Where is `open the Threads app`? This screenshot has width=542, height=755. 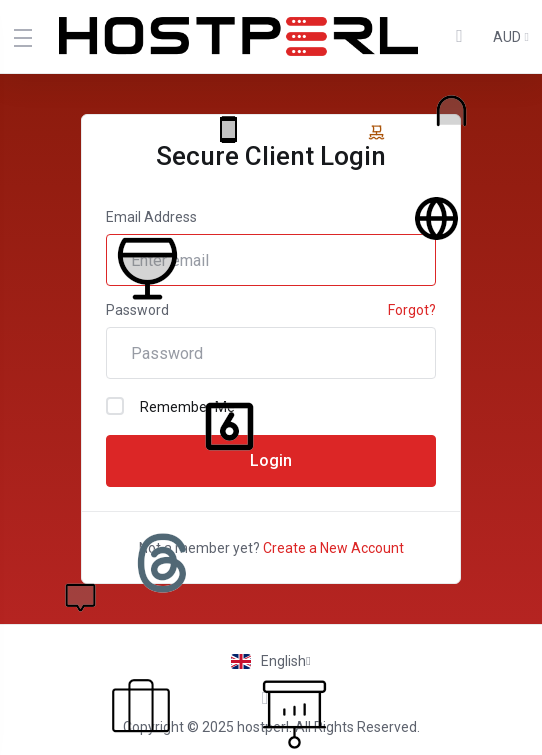 open the Threads app is located at coordinates (163, 563).